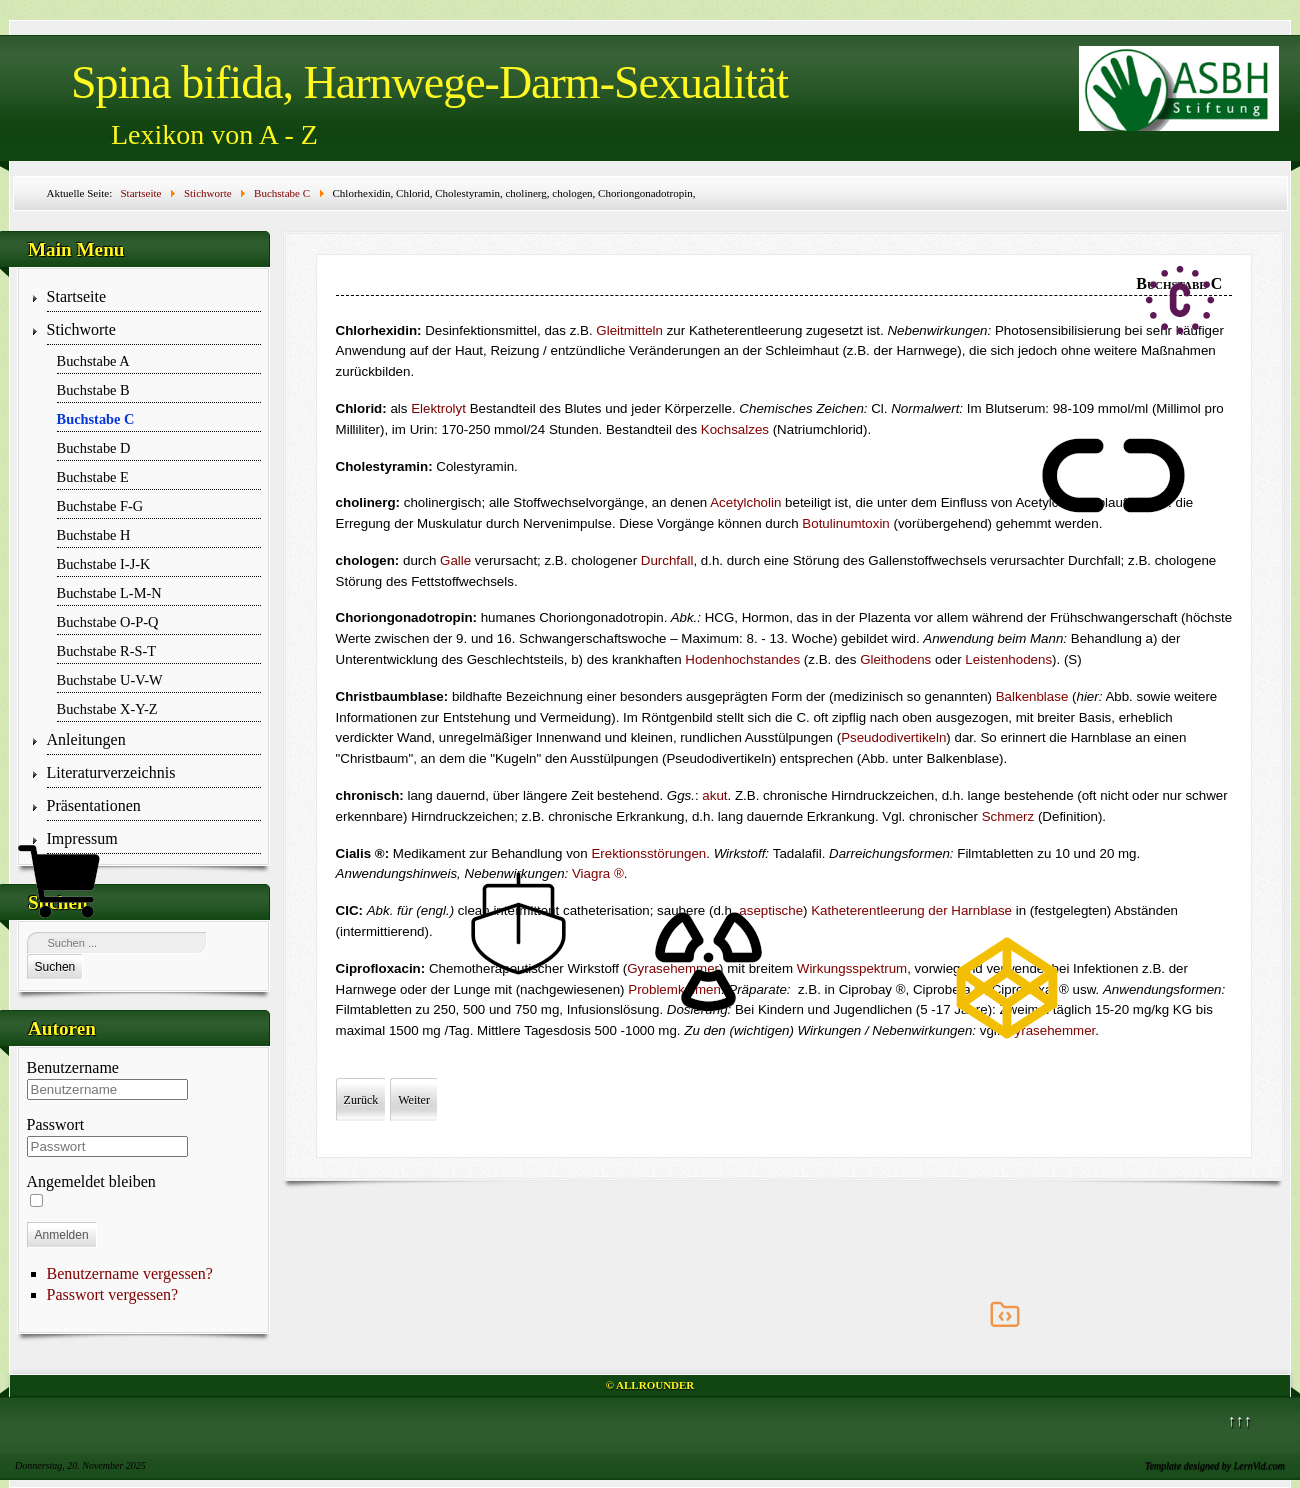 The image size is (1300, 1488). What do you see at coordinates (1005, 1315) in the screenshot?
I see `open code files directory` at bounding box center [1005, 1315].